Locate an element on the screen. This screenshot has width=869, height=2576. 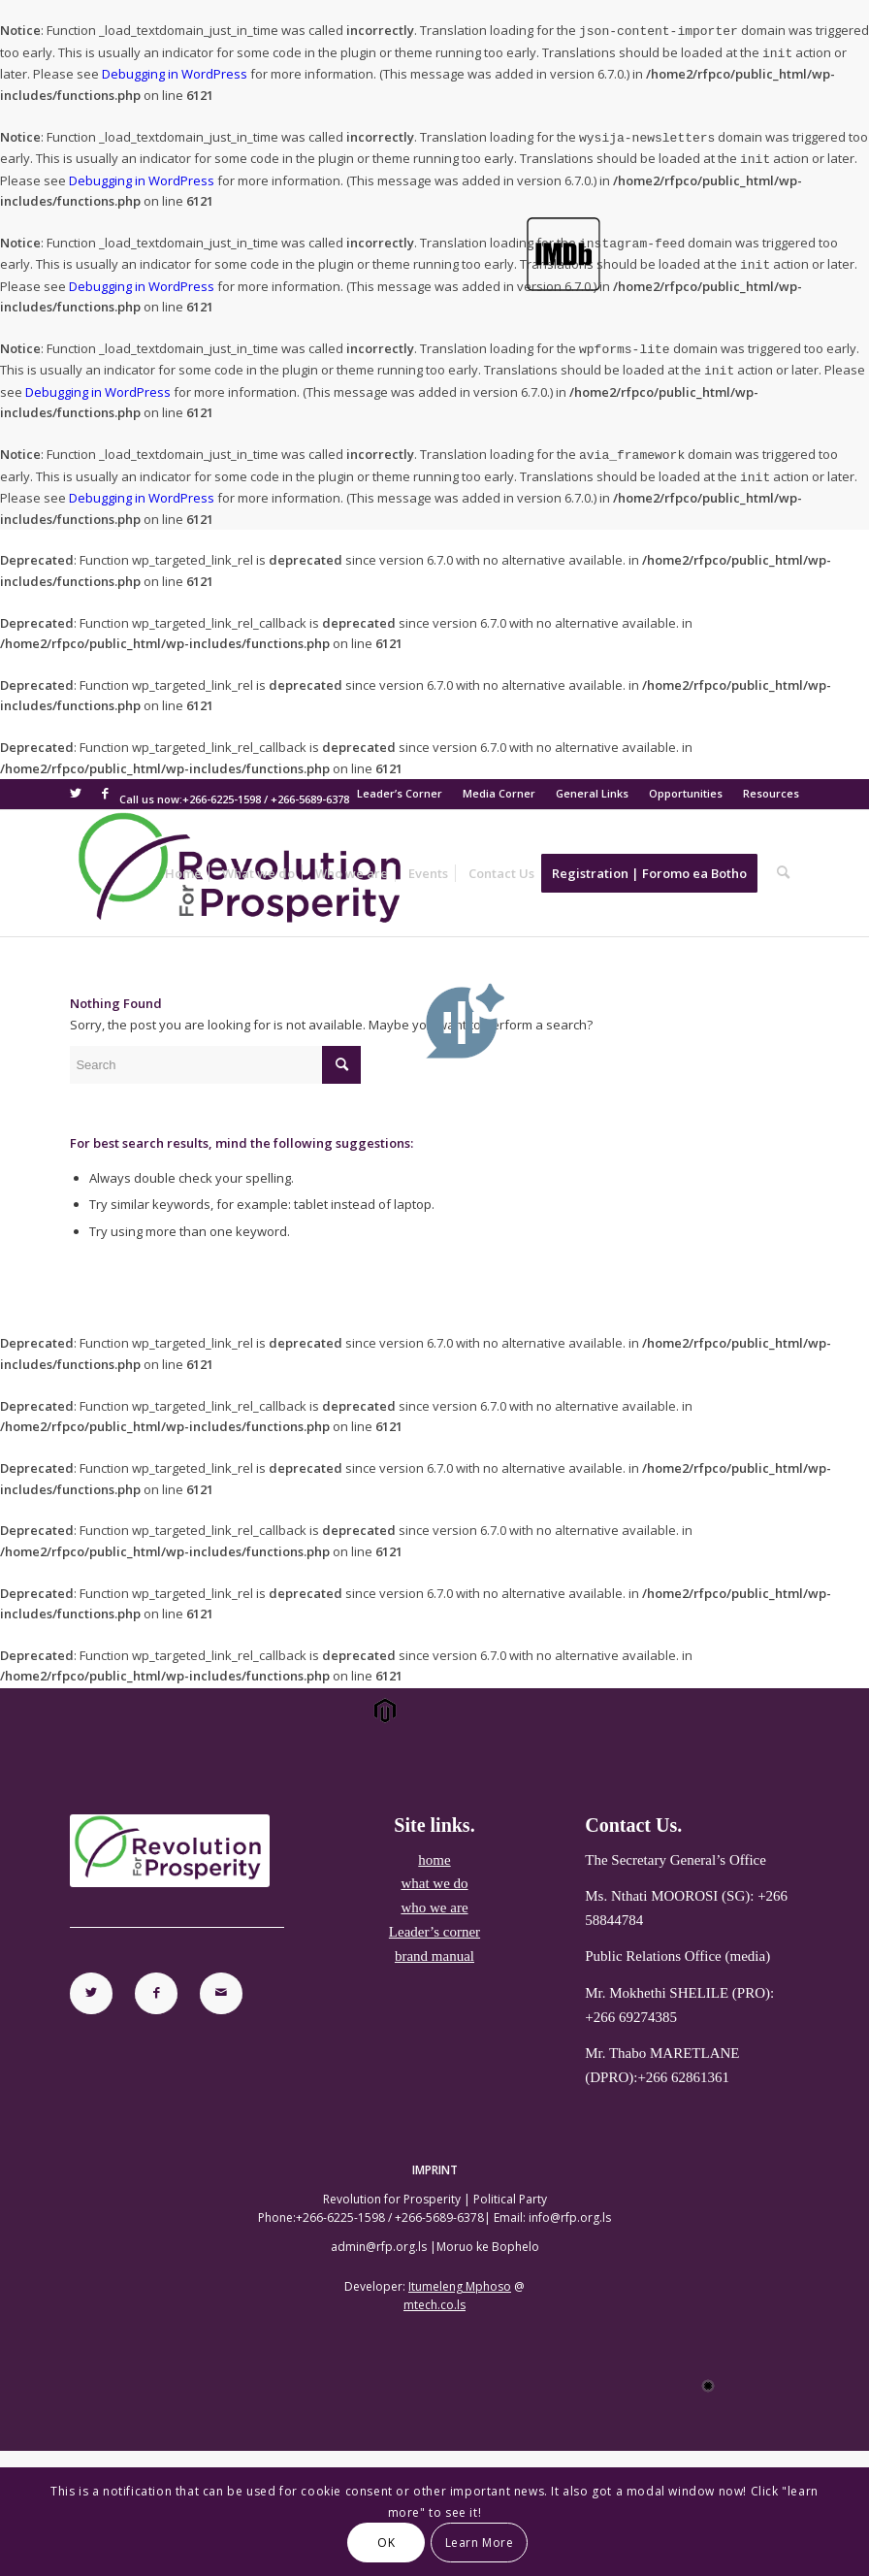
start a voice conversation with AI assistant is located at coordinates (462, 1023).